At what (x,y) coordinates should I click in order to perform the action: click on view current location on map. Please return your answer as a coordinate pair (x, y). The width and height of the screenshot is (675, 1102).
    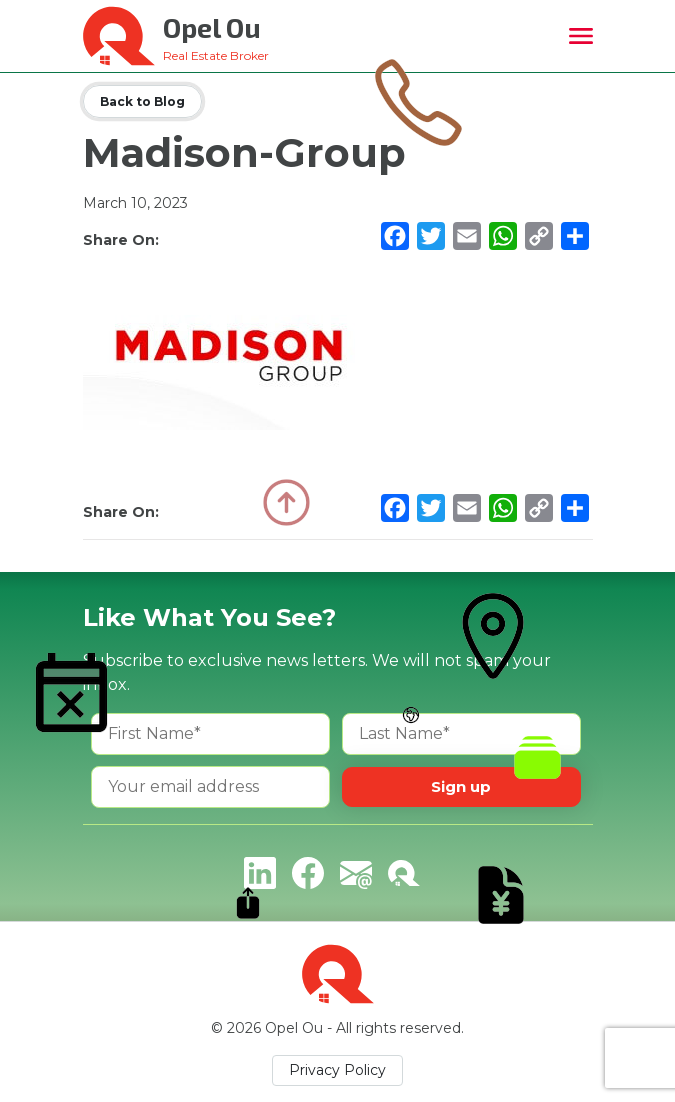
    Looking at the image, I should click on (493, 636).